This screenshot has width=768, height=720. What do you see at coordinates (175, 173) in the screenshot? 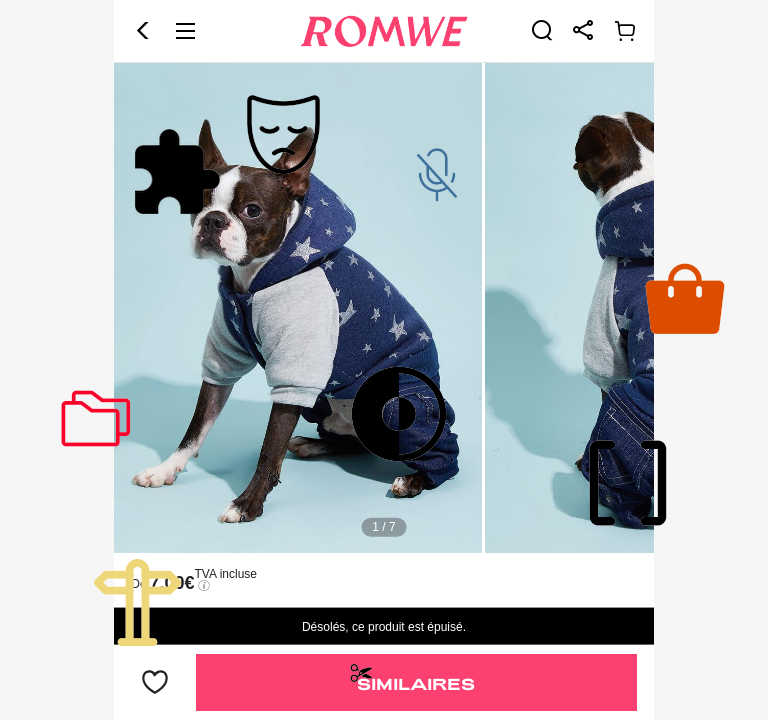
I see `access browser extensions` at bounding box center [175, 173].